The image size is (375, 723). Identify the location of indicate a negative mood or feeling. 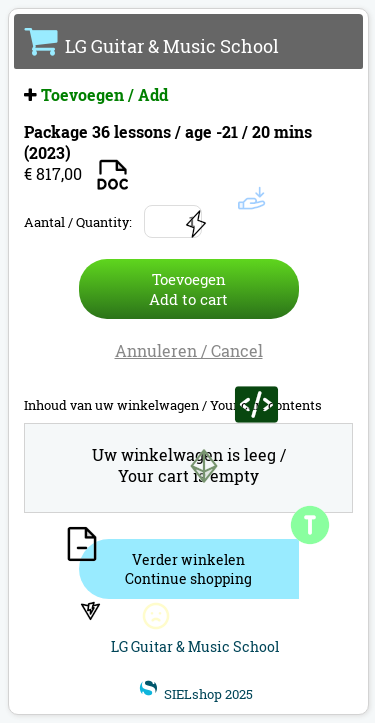
(156, 616).